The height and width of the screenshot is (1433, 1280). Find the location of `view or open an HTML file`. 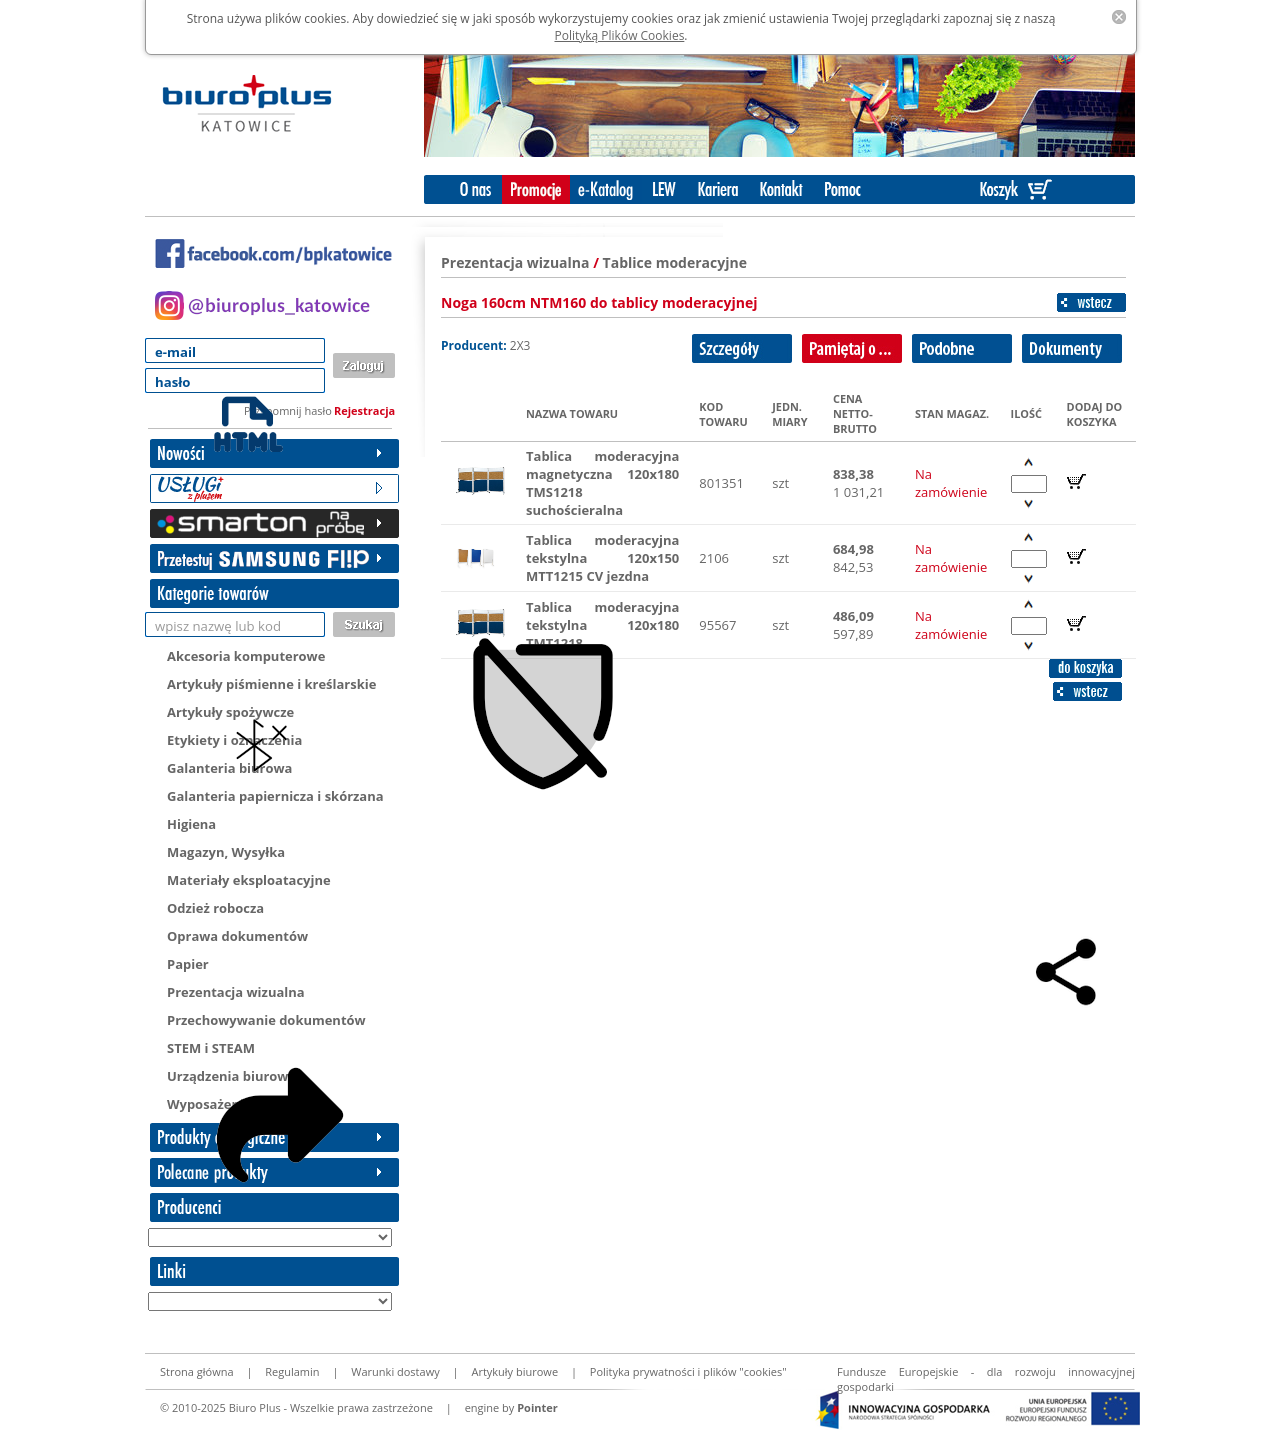

view or open an HTML file is located at coordinates (247, 426).